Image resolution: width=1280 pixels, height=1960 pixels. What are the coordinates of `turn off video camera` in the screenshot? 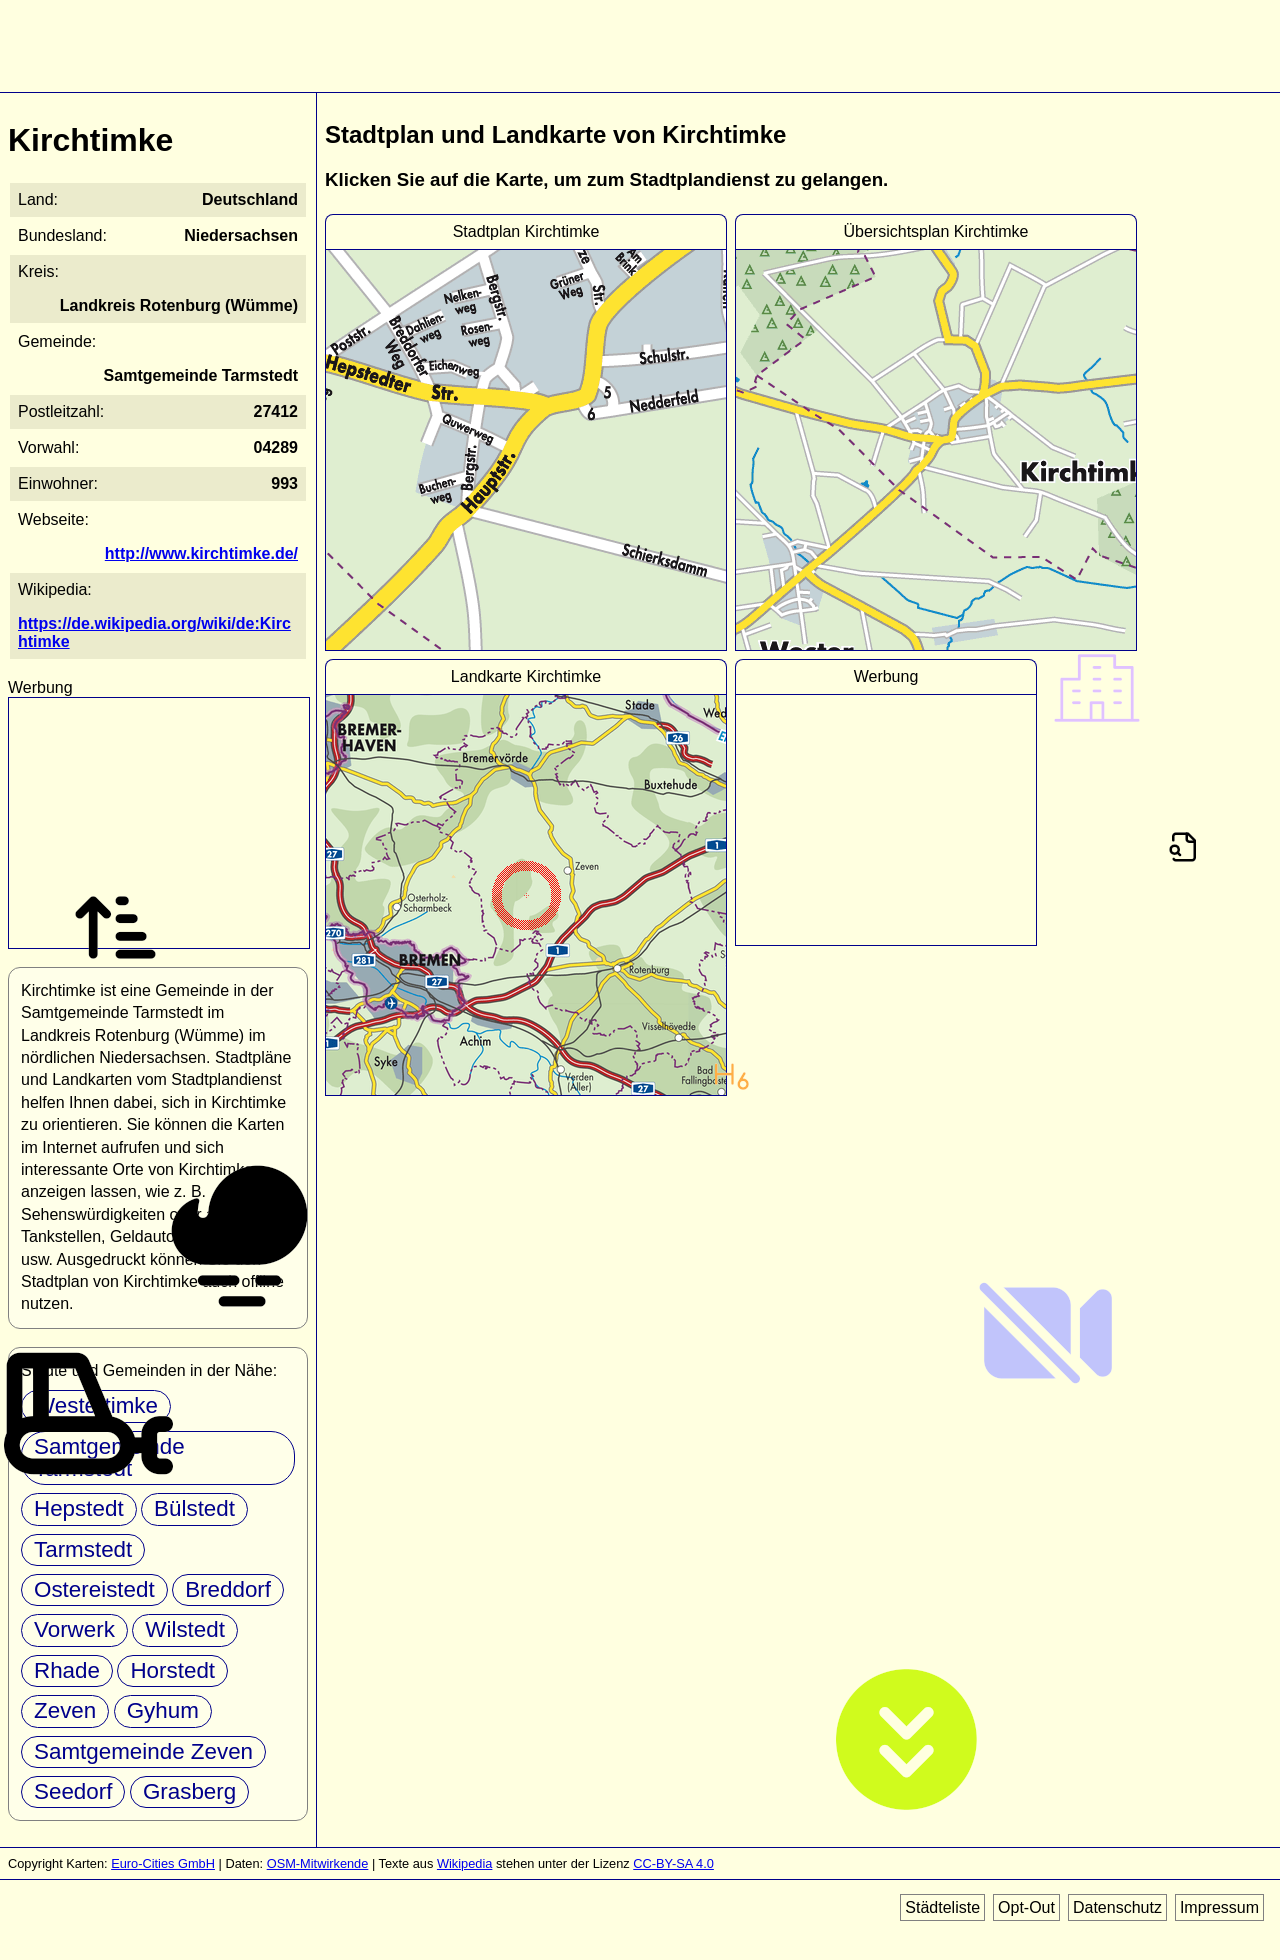 It's located at (1048, 1333).